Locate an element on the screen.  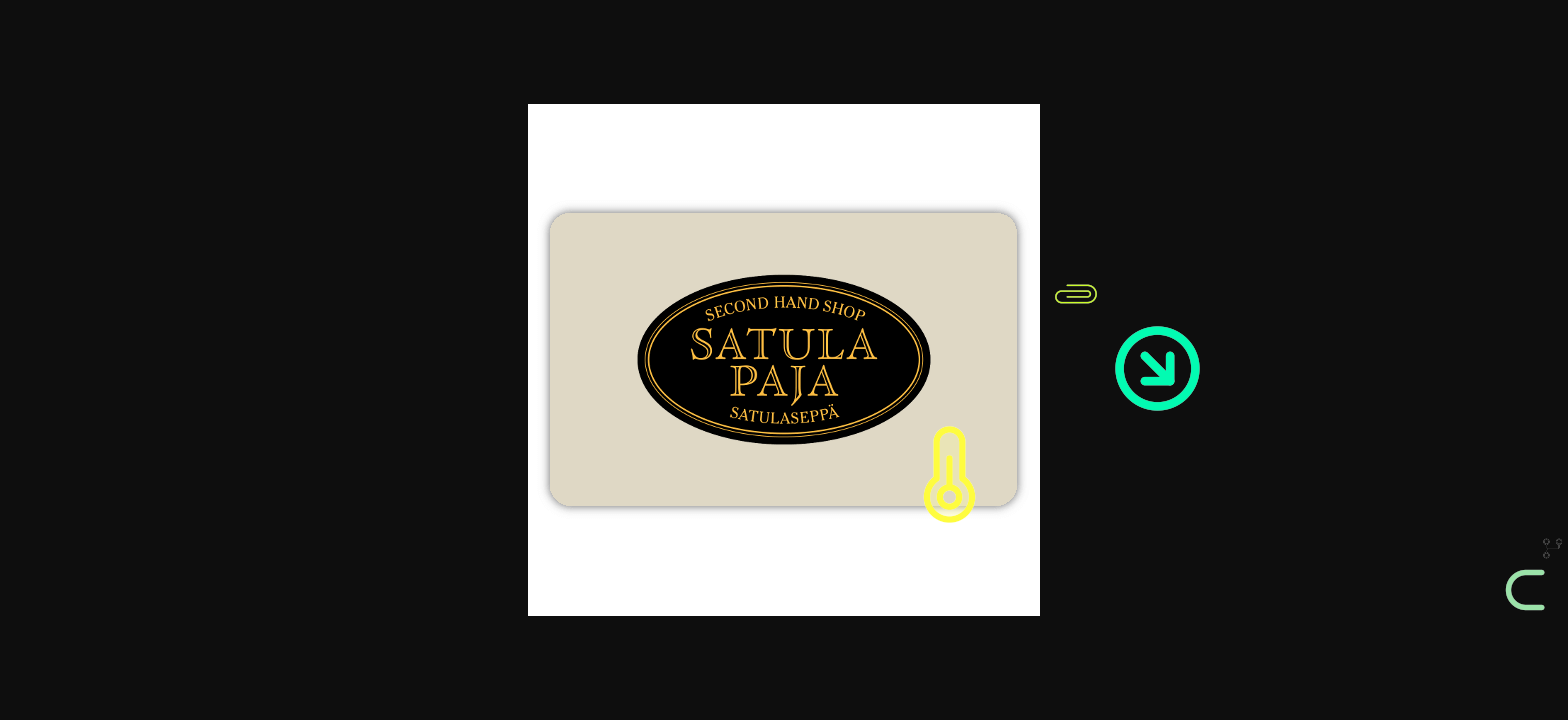
view repository branches is located at coordinates (1551, 548).